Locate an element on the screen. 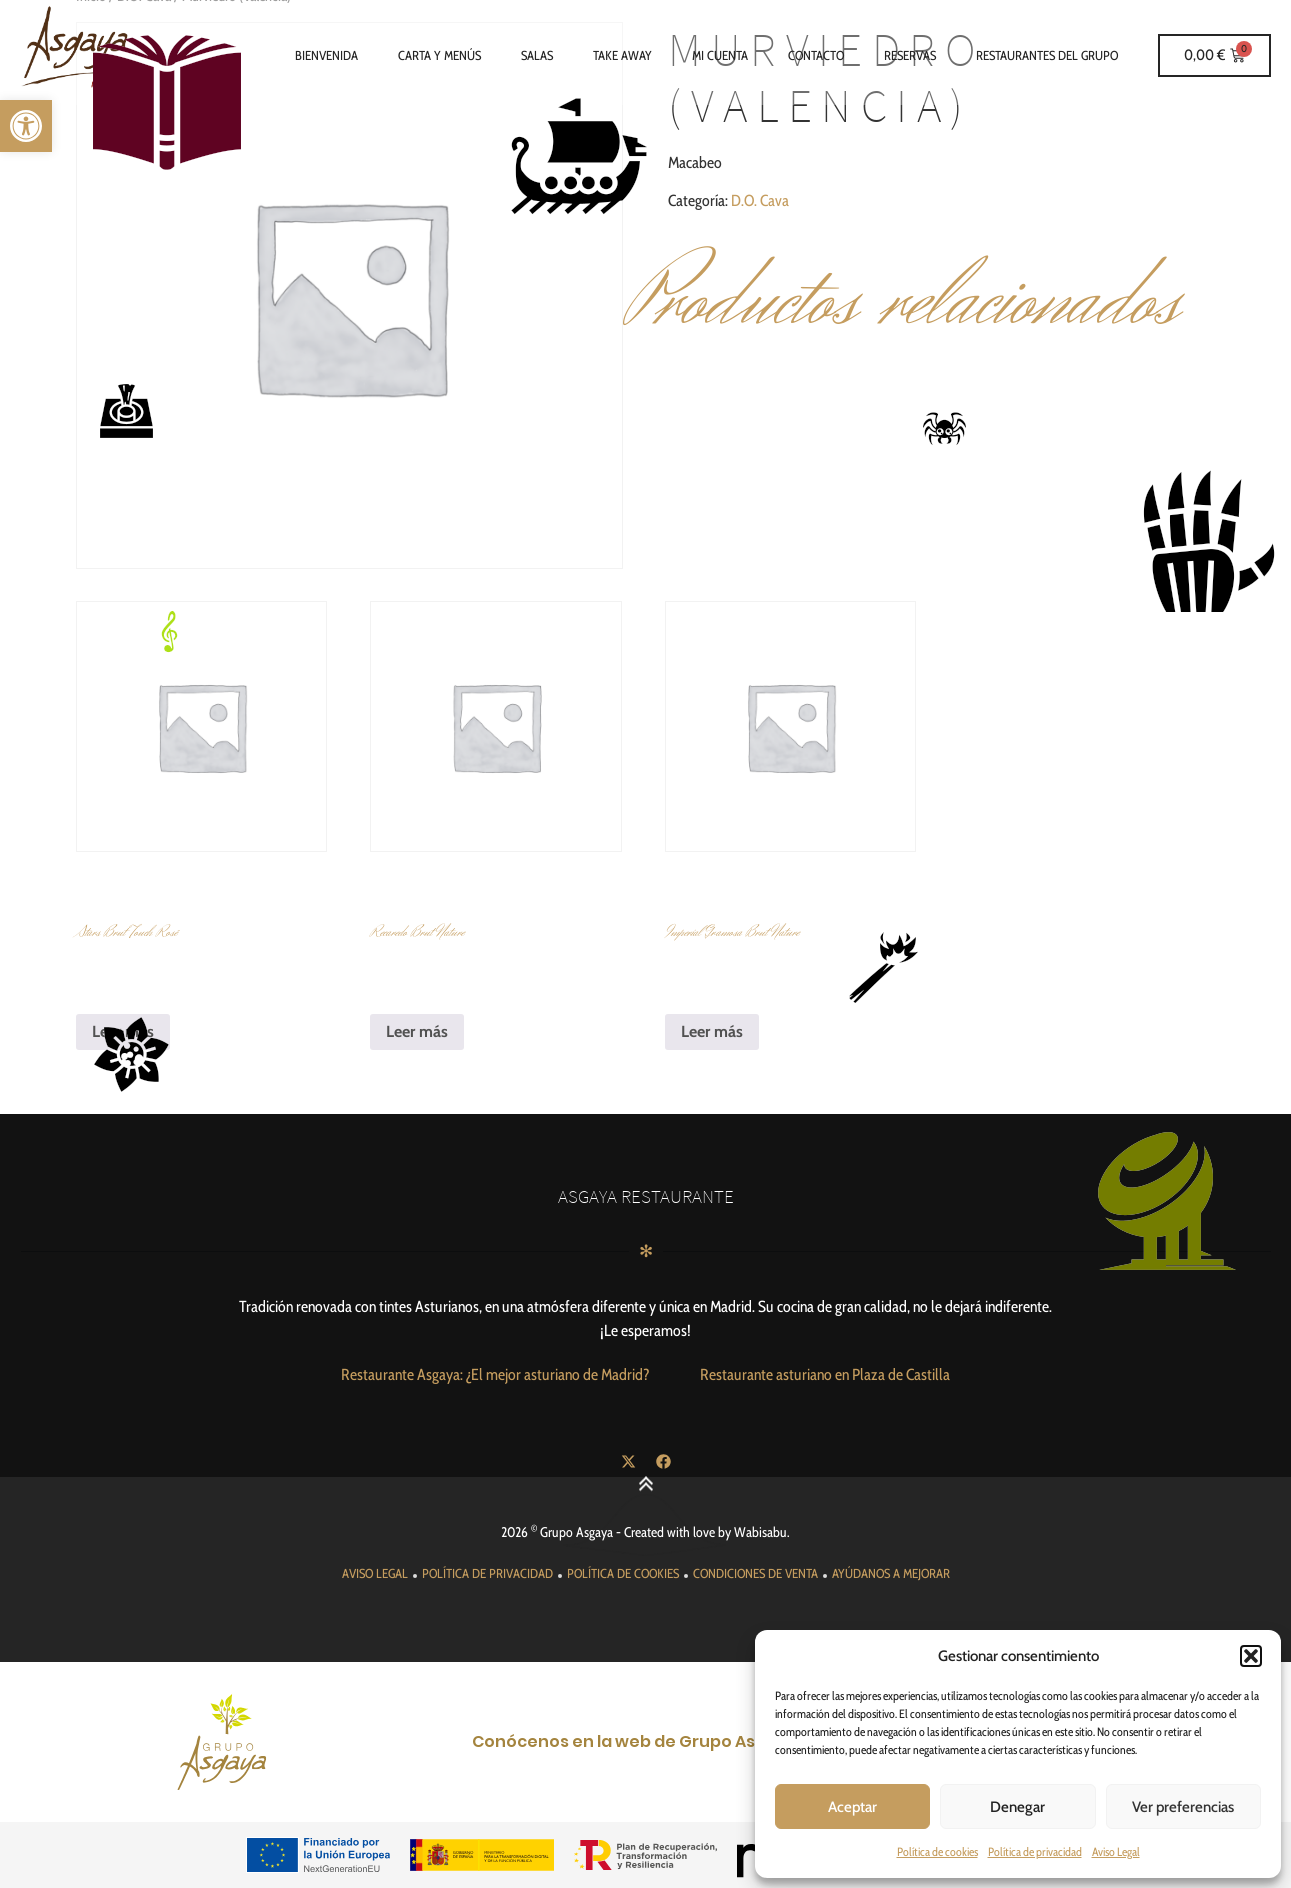 The image size is (1291, 1888). indicates bug or pest-related content in a game is located at coordinates (944, 429).